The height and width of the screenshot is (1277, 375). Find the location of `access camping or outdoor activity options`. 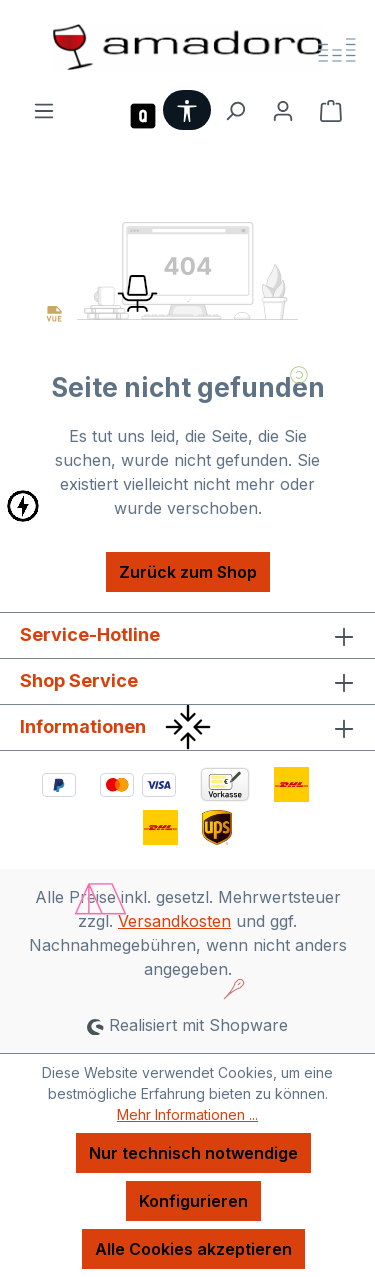

access camping or outdoor activity options is located at coordinates (100, 900).